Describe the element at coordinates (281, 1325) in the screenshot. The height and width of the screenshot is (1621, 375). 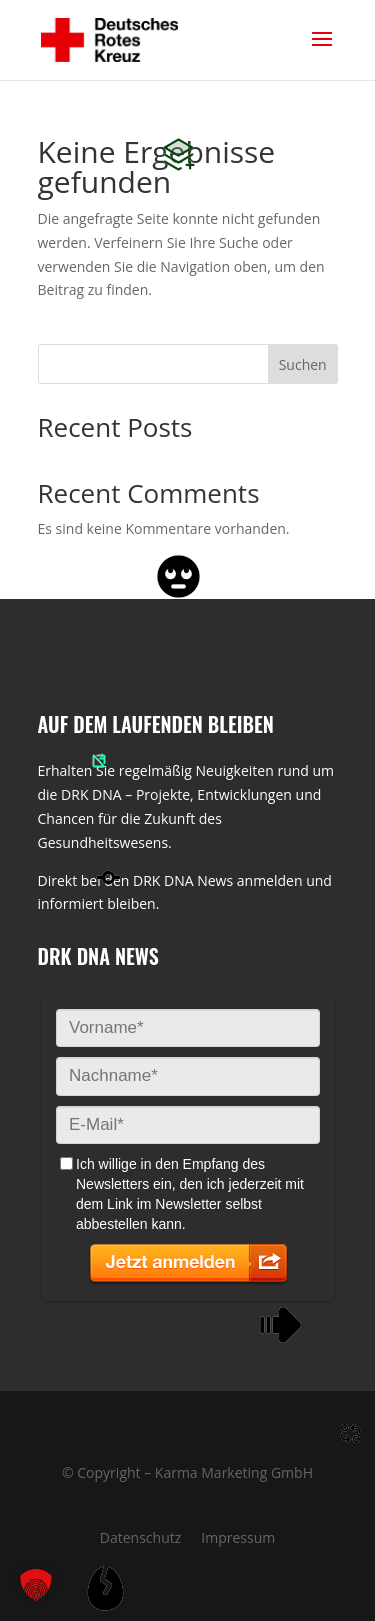
I see `skip forward or advance to next item` at that location.